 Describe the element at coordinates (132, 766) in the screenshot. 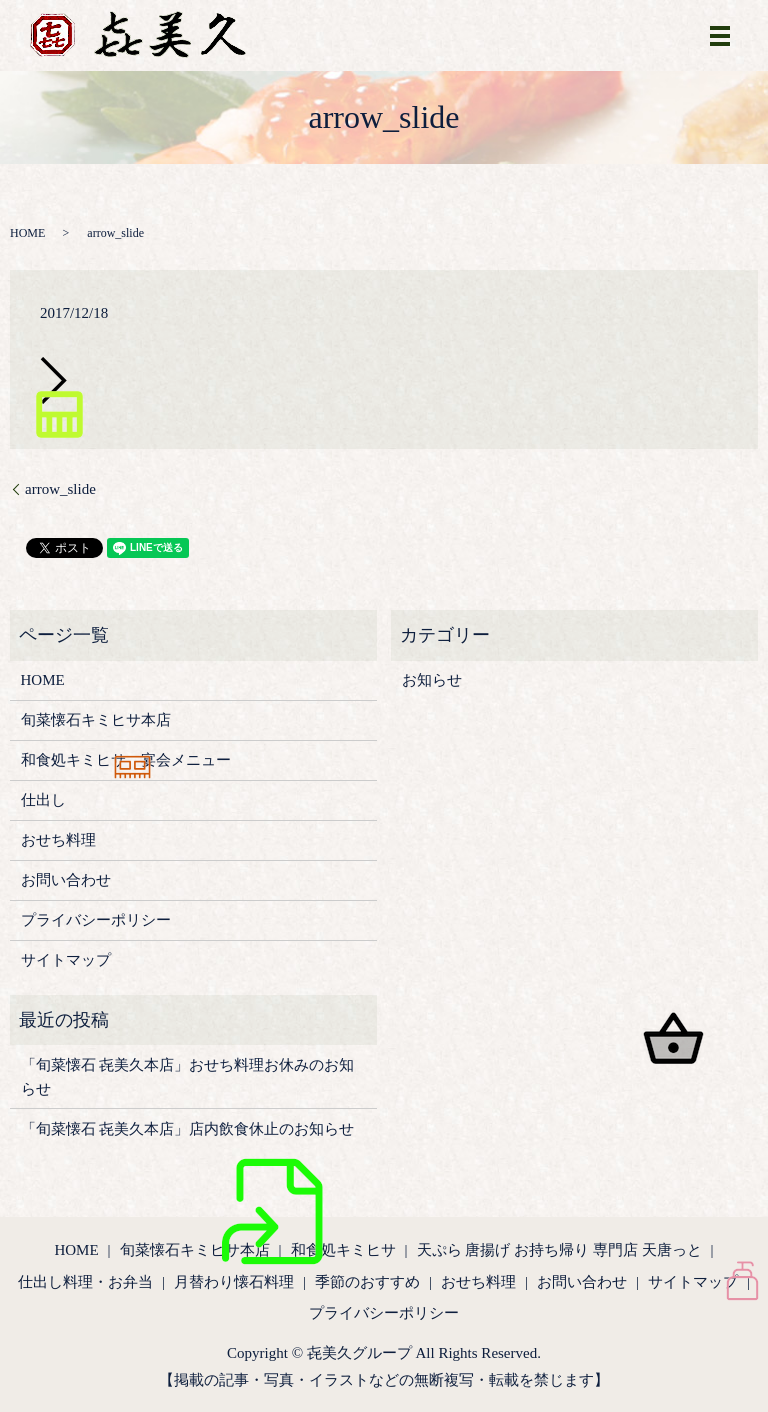

I see `view device memory or RAM usage` at that location.